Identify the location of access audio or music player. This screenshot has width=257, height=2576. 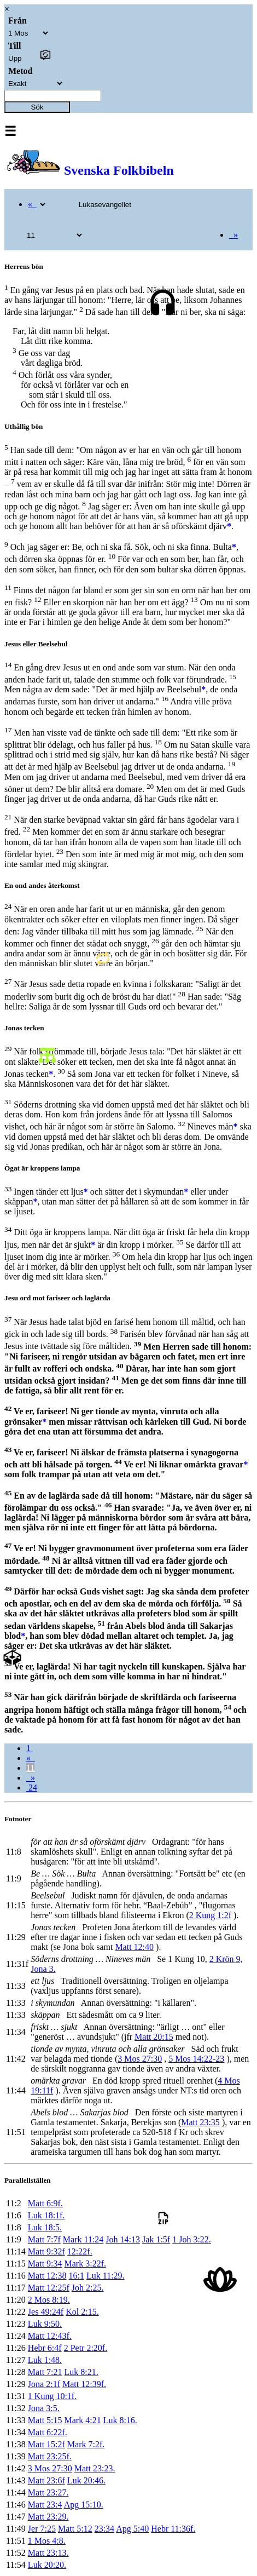
(162, 303).